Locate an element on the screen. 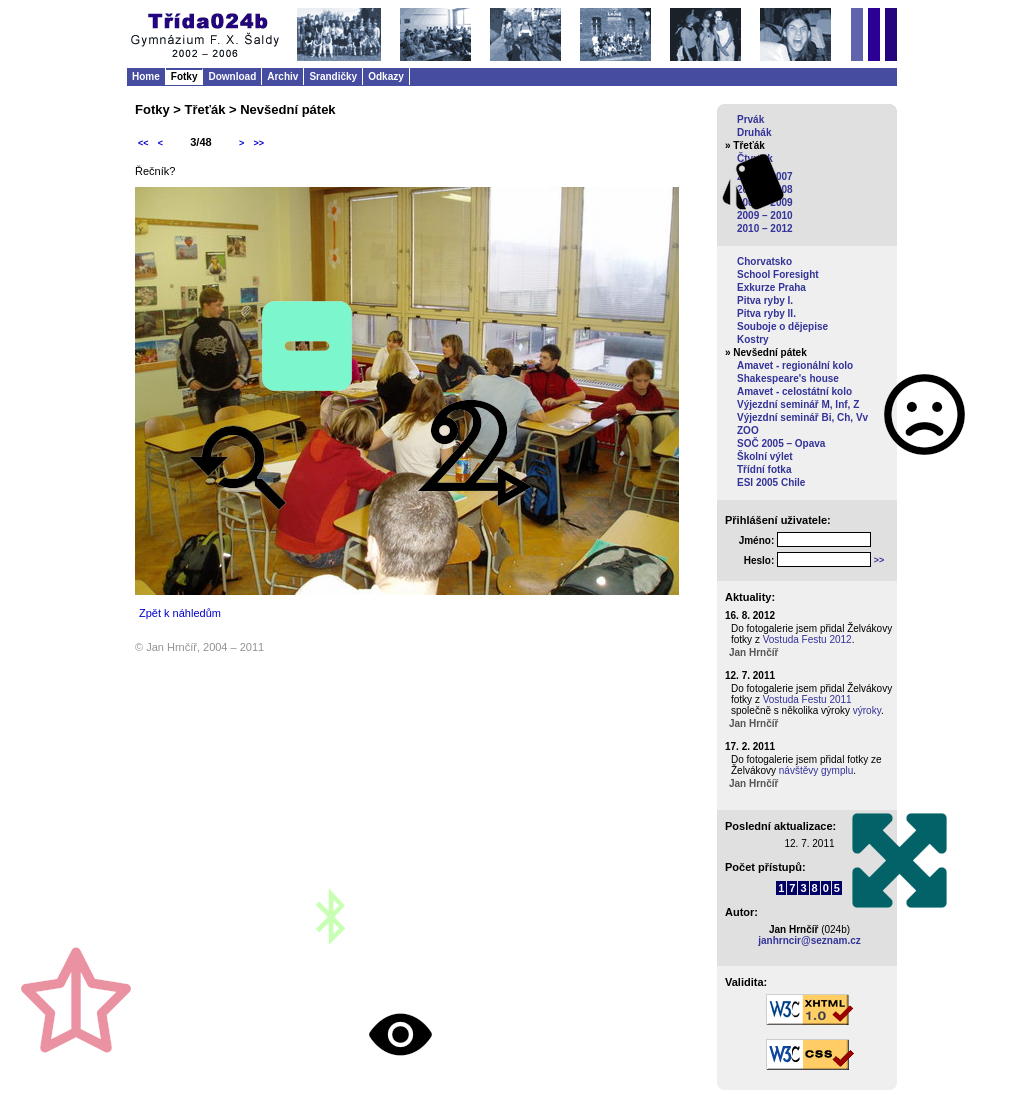  view or preview content is located at coordinates (400, 1034).